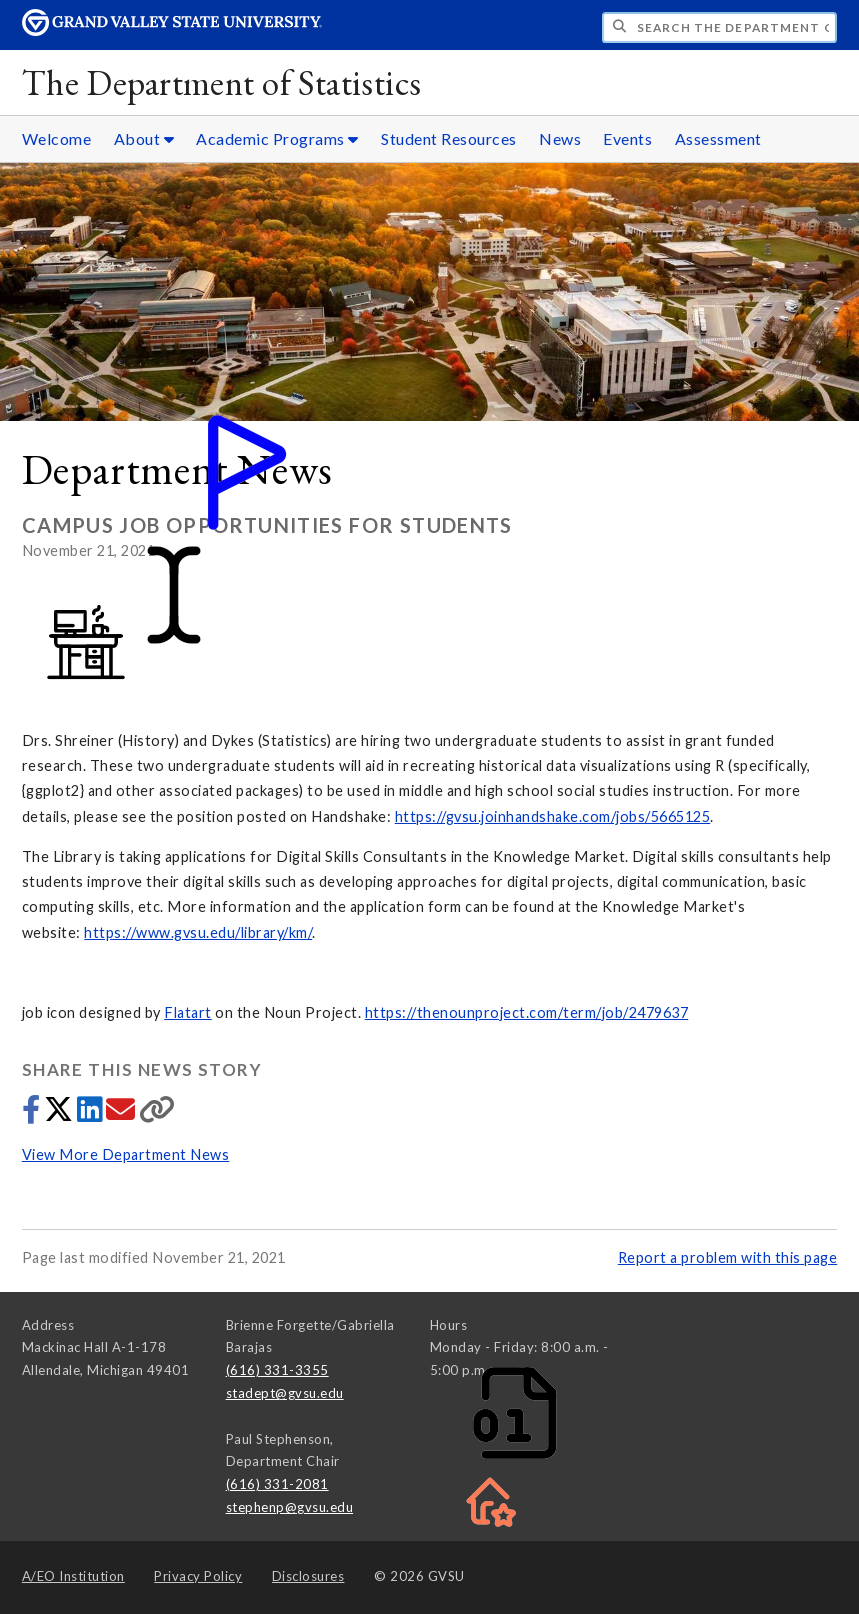 The width and height of the screenshot is (859, 1614). I want to click on flag or mark an item for review, so click(244, 472).